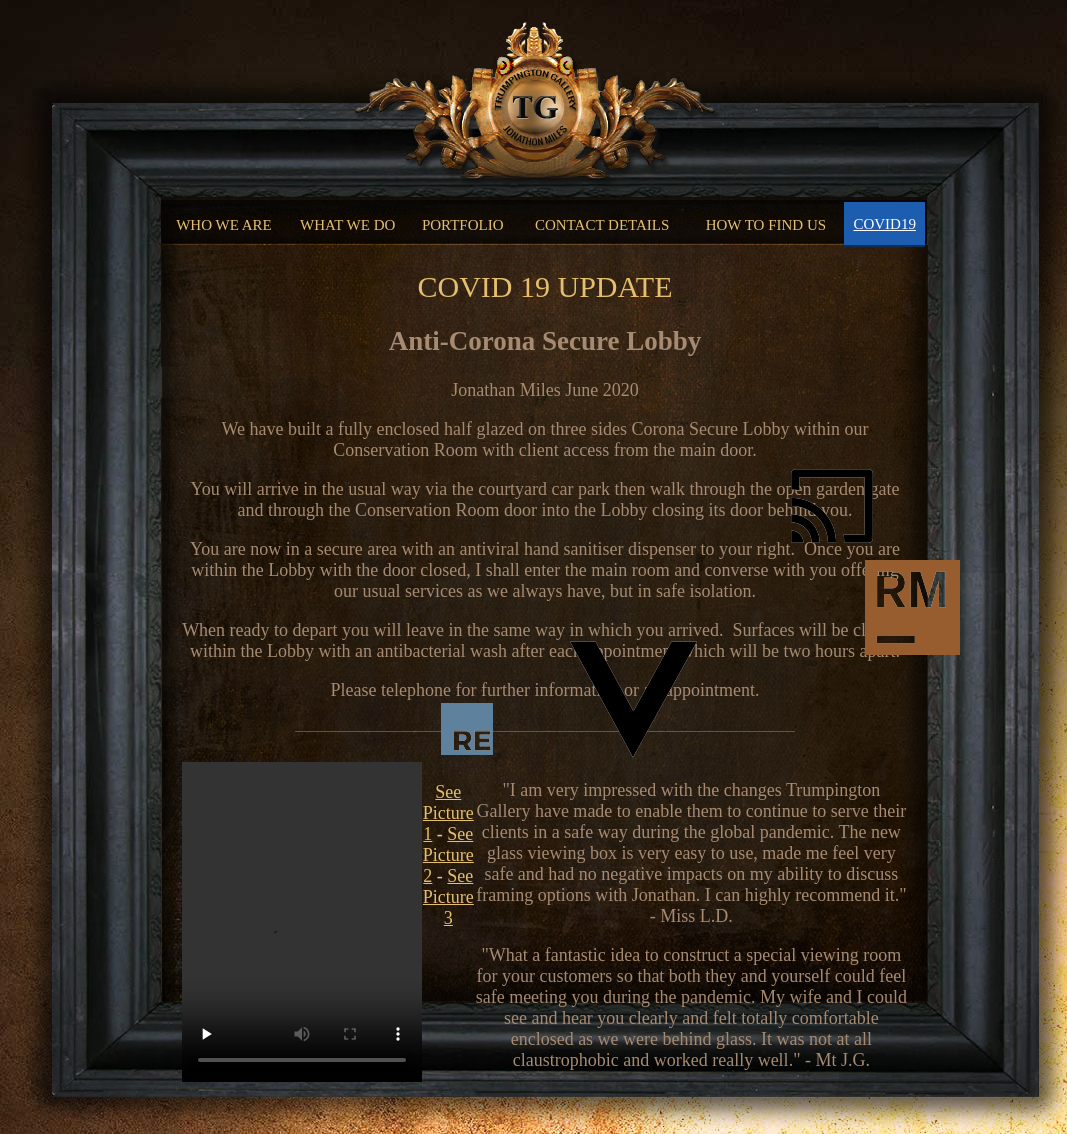 This screenshot has width=1067, height=1134. What do you see at coordinates (912, 607) in the screenshot?
I see `open RubyMine IDE` at bounding box center [912, 607].